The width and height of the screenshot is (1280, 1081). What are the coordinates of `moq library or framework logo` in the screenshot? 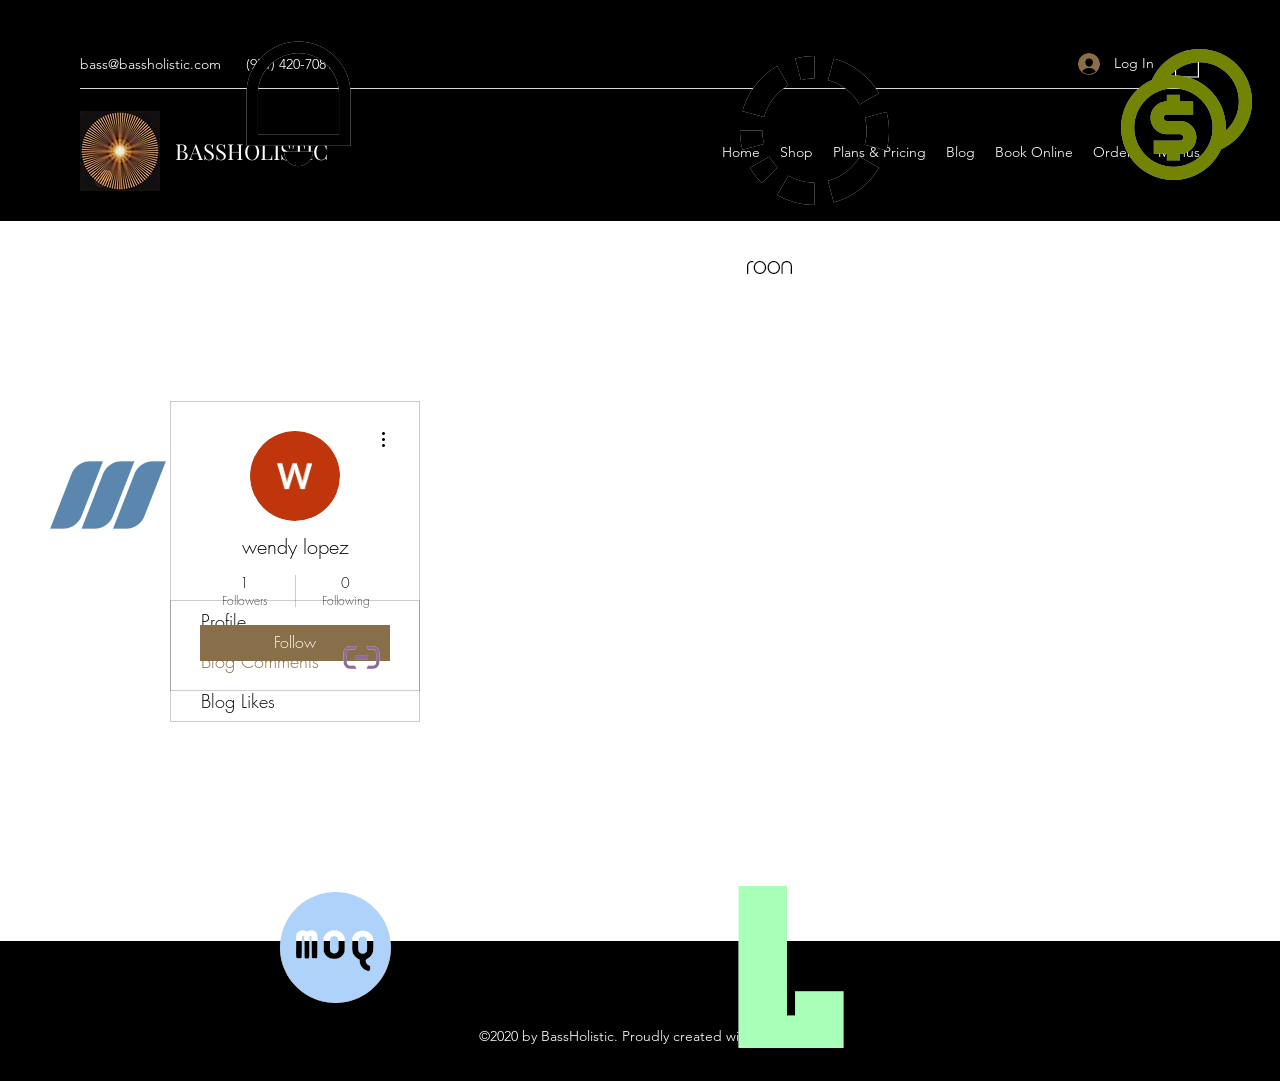 It's located at (335, 947).